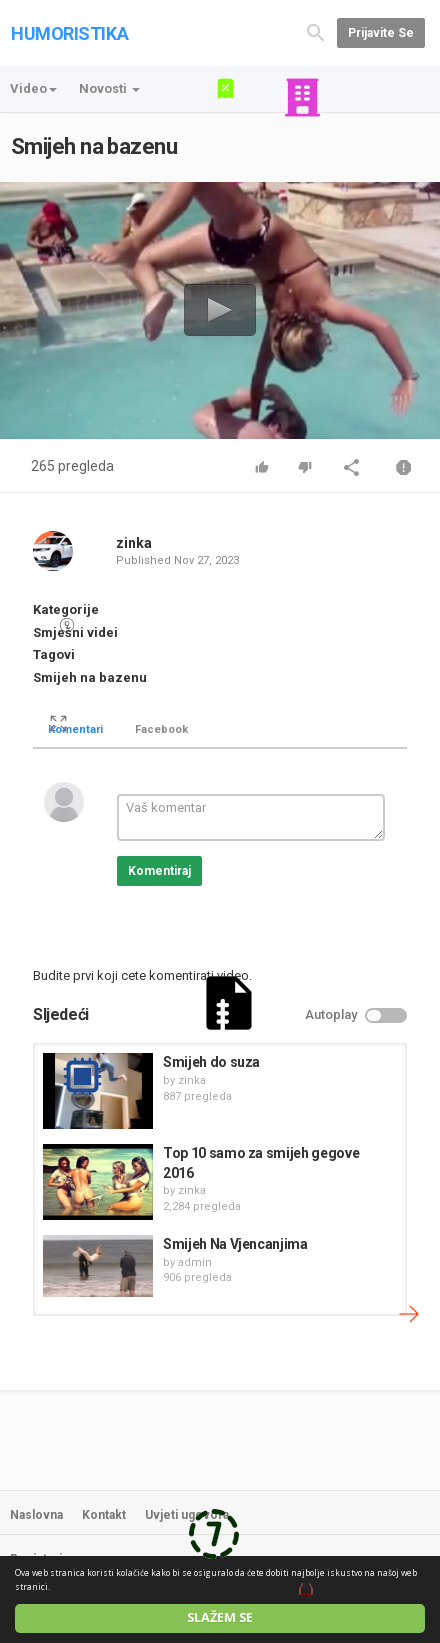 This screenshot has height=1643, width=440. What do you see at coordinates (82, 1076) in the screenshot?
I see `view processor or hardware information` at bounding box center [82, 1076].